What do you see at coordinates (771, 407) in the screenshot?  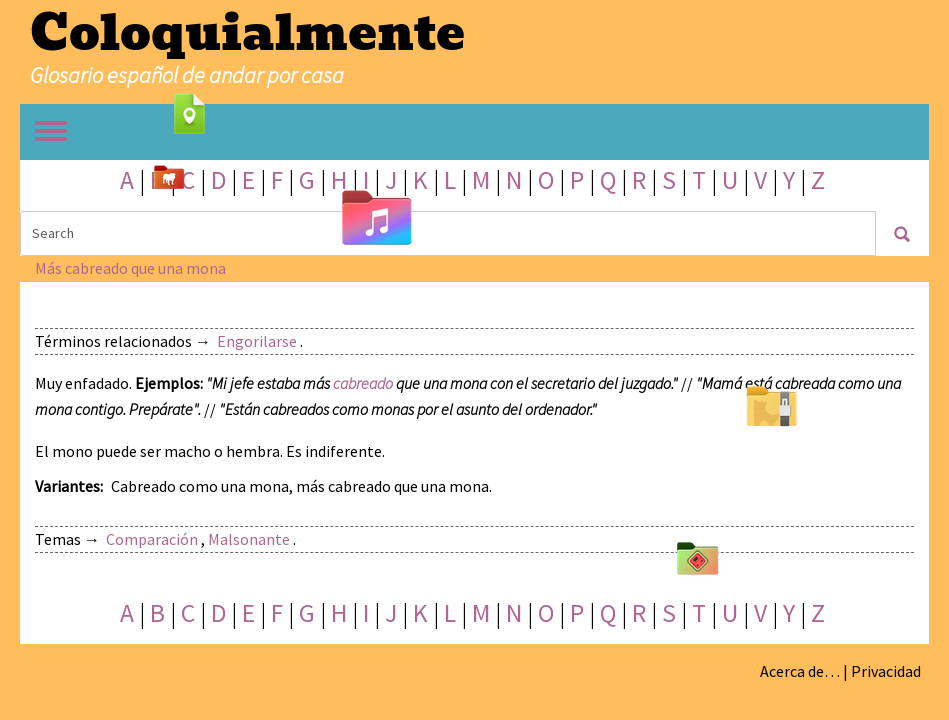 I see `folder containing nanazip compressed archives` at bounding box center [771, 407].